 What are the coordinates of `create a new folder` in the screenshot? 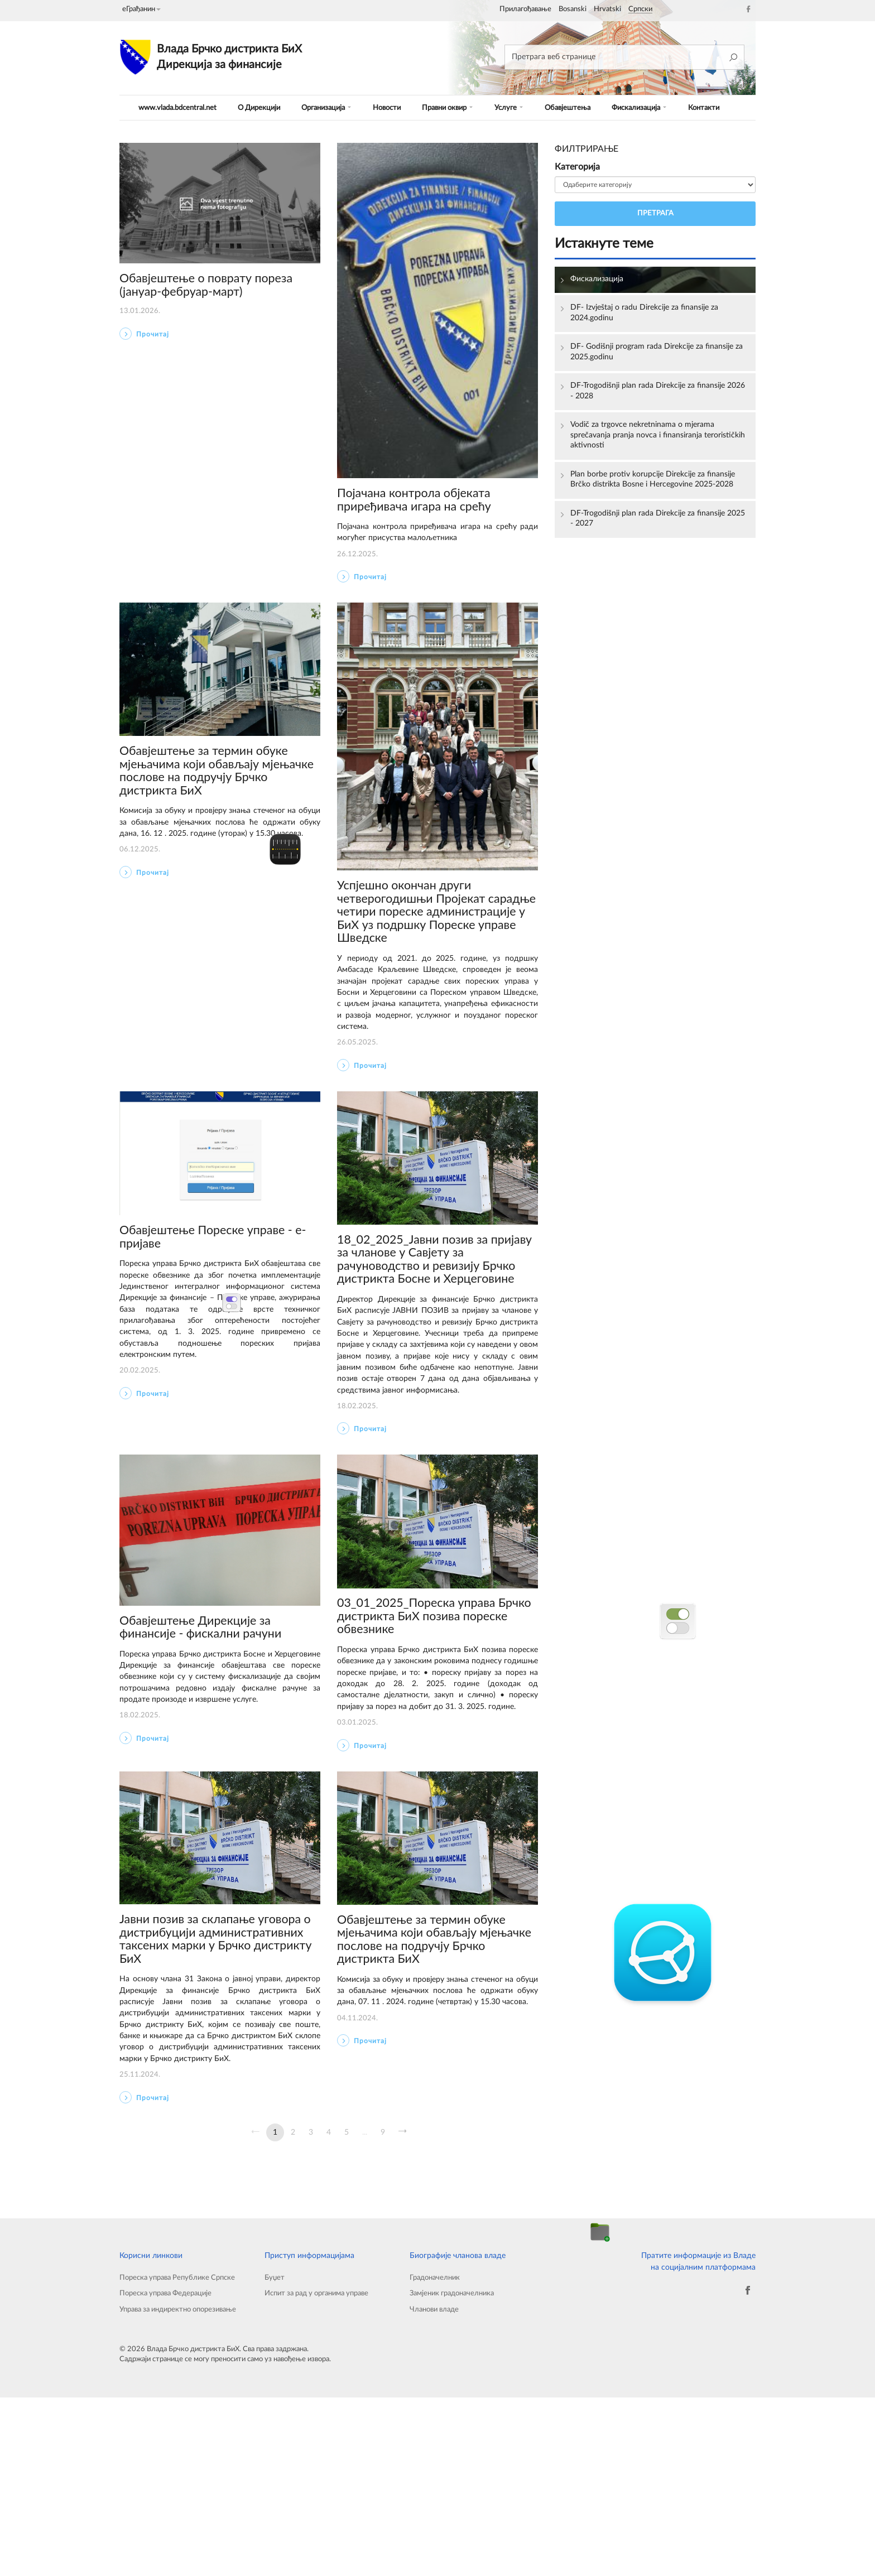 It's located at (600, 2232).